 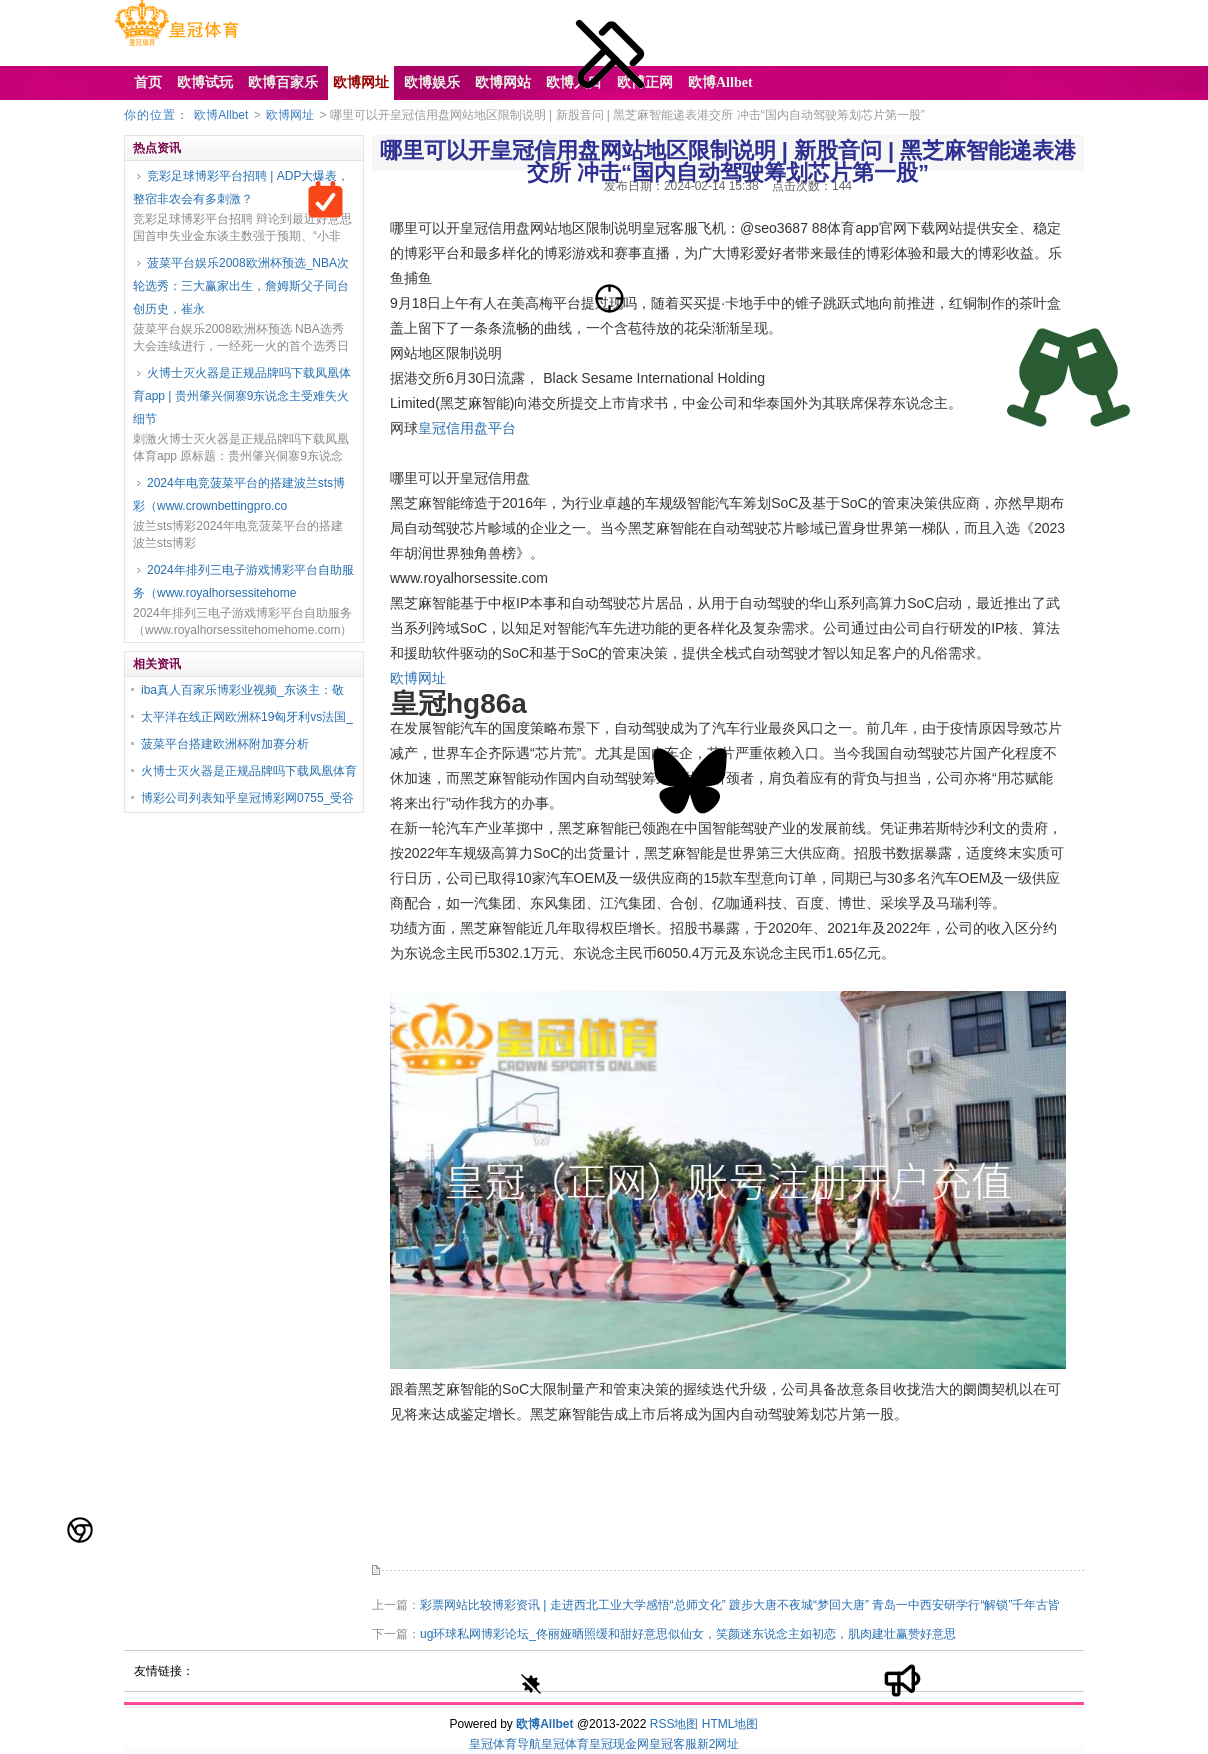 What do you see at coordinates (1068, 377) in the screenshot?
I see `celebrate an achievement or milestone` at bounding box center [1068, 377].